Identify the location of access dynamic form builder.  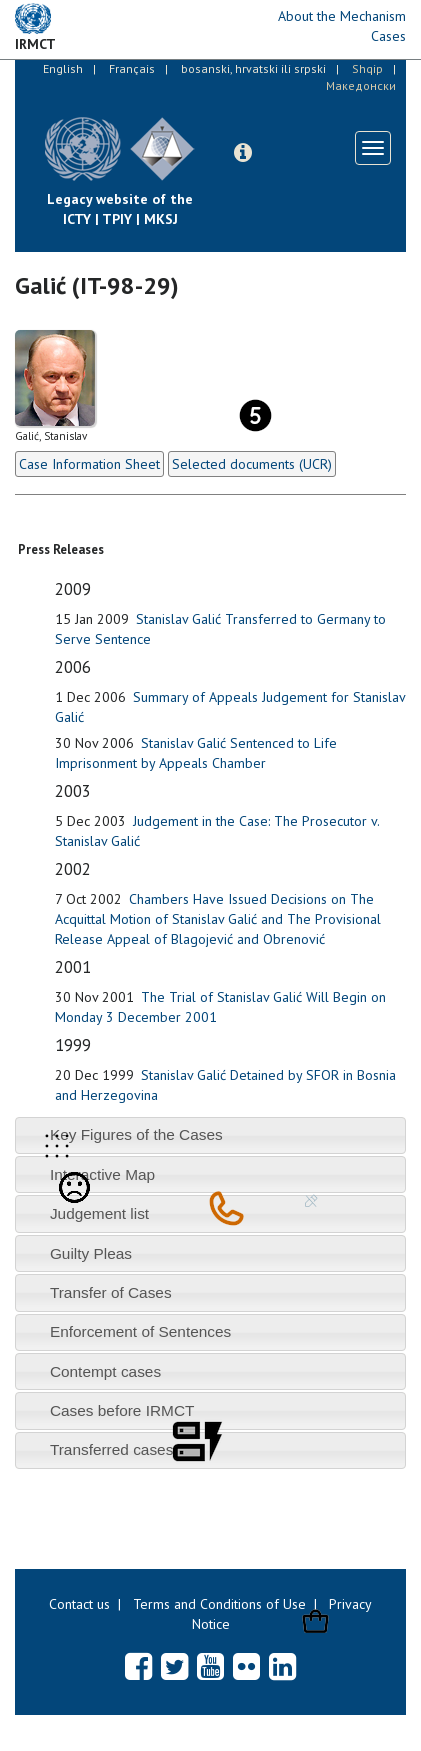
(197, 1441).